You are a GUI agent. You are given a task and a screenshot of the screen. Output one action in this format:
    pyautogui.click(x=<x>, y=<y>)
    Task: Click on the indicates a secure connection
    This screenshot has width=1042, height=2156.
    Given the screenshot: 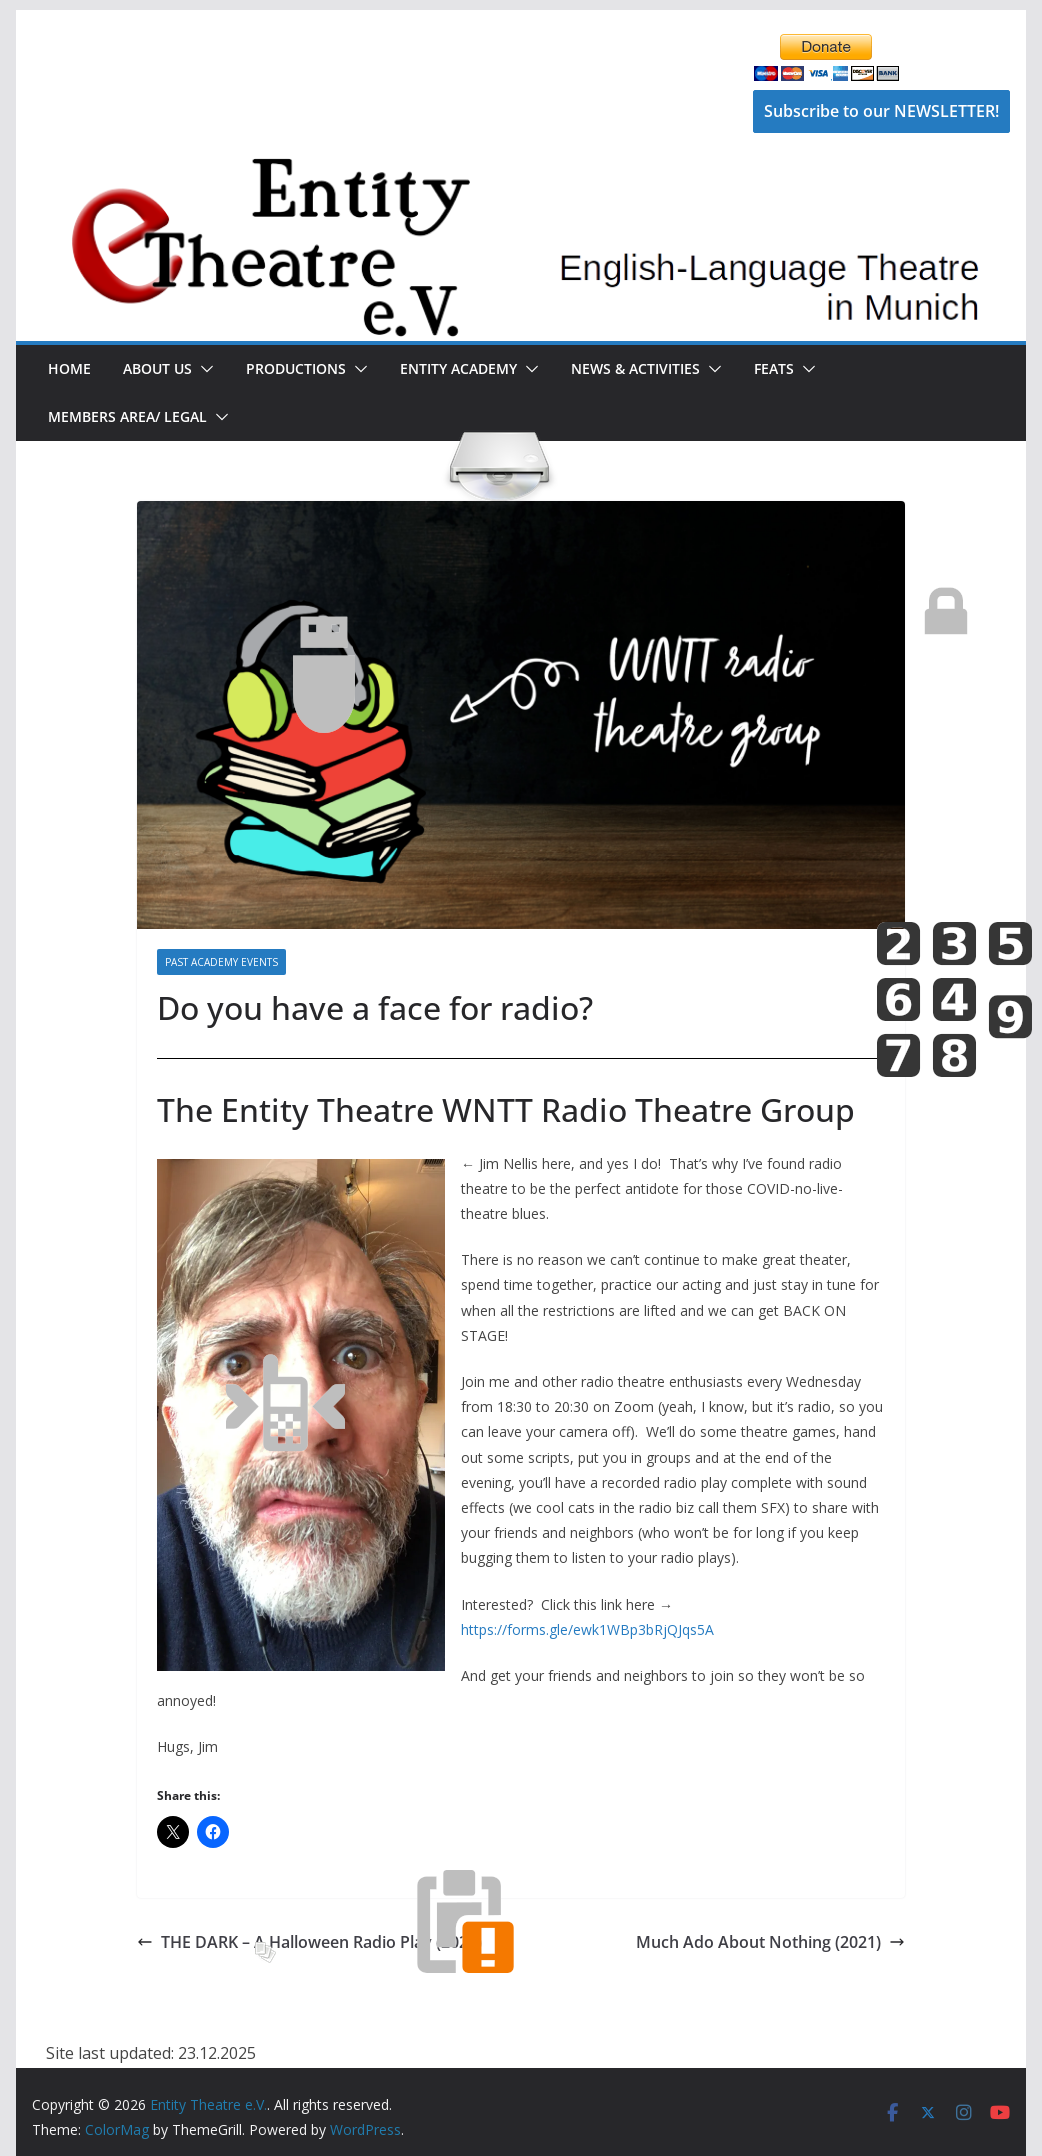 What is the action you would take?
    pyautogui.click(x=946, y=613)
    